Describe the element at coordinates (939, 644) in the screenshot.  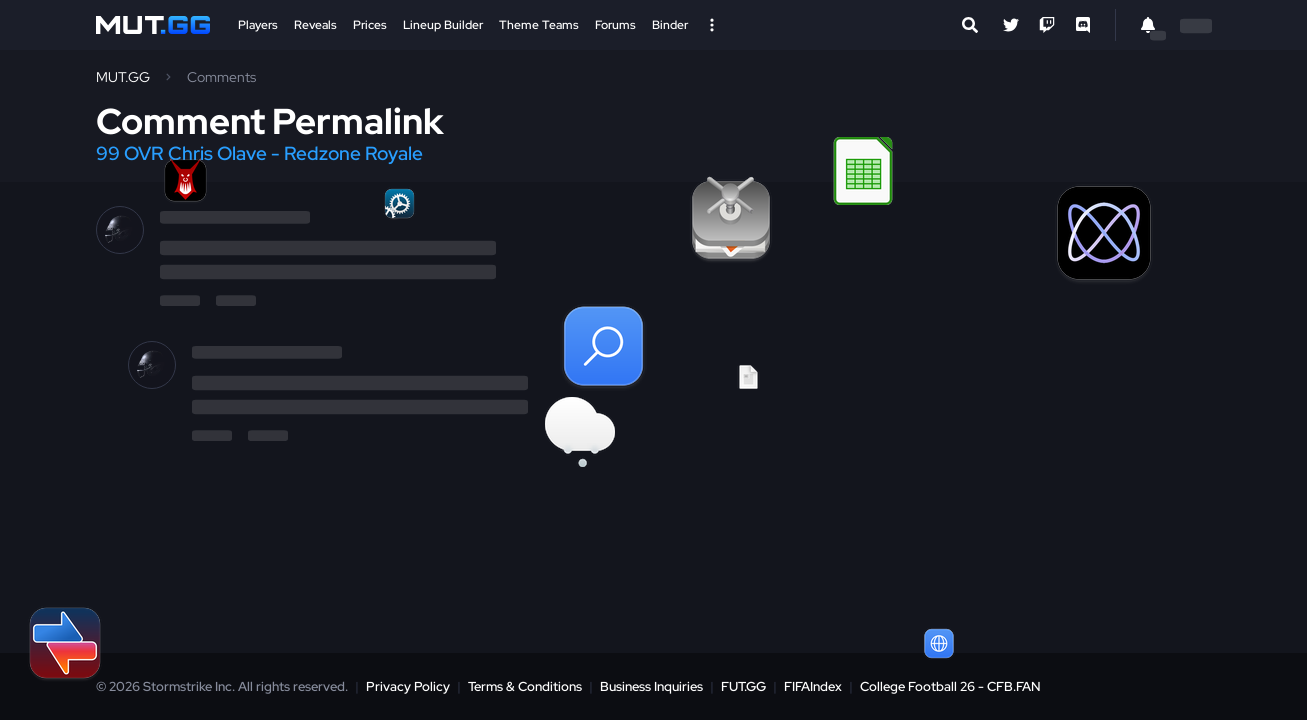
I see `open BitTorrent app settings` at that location.